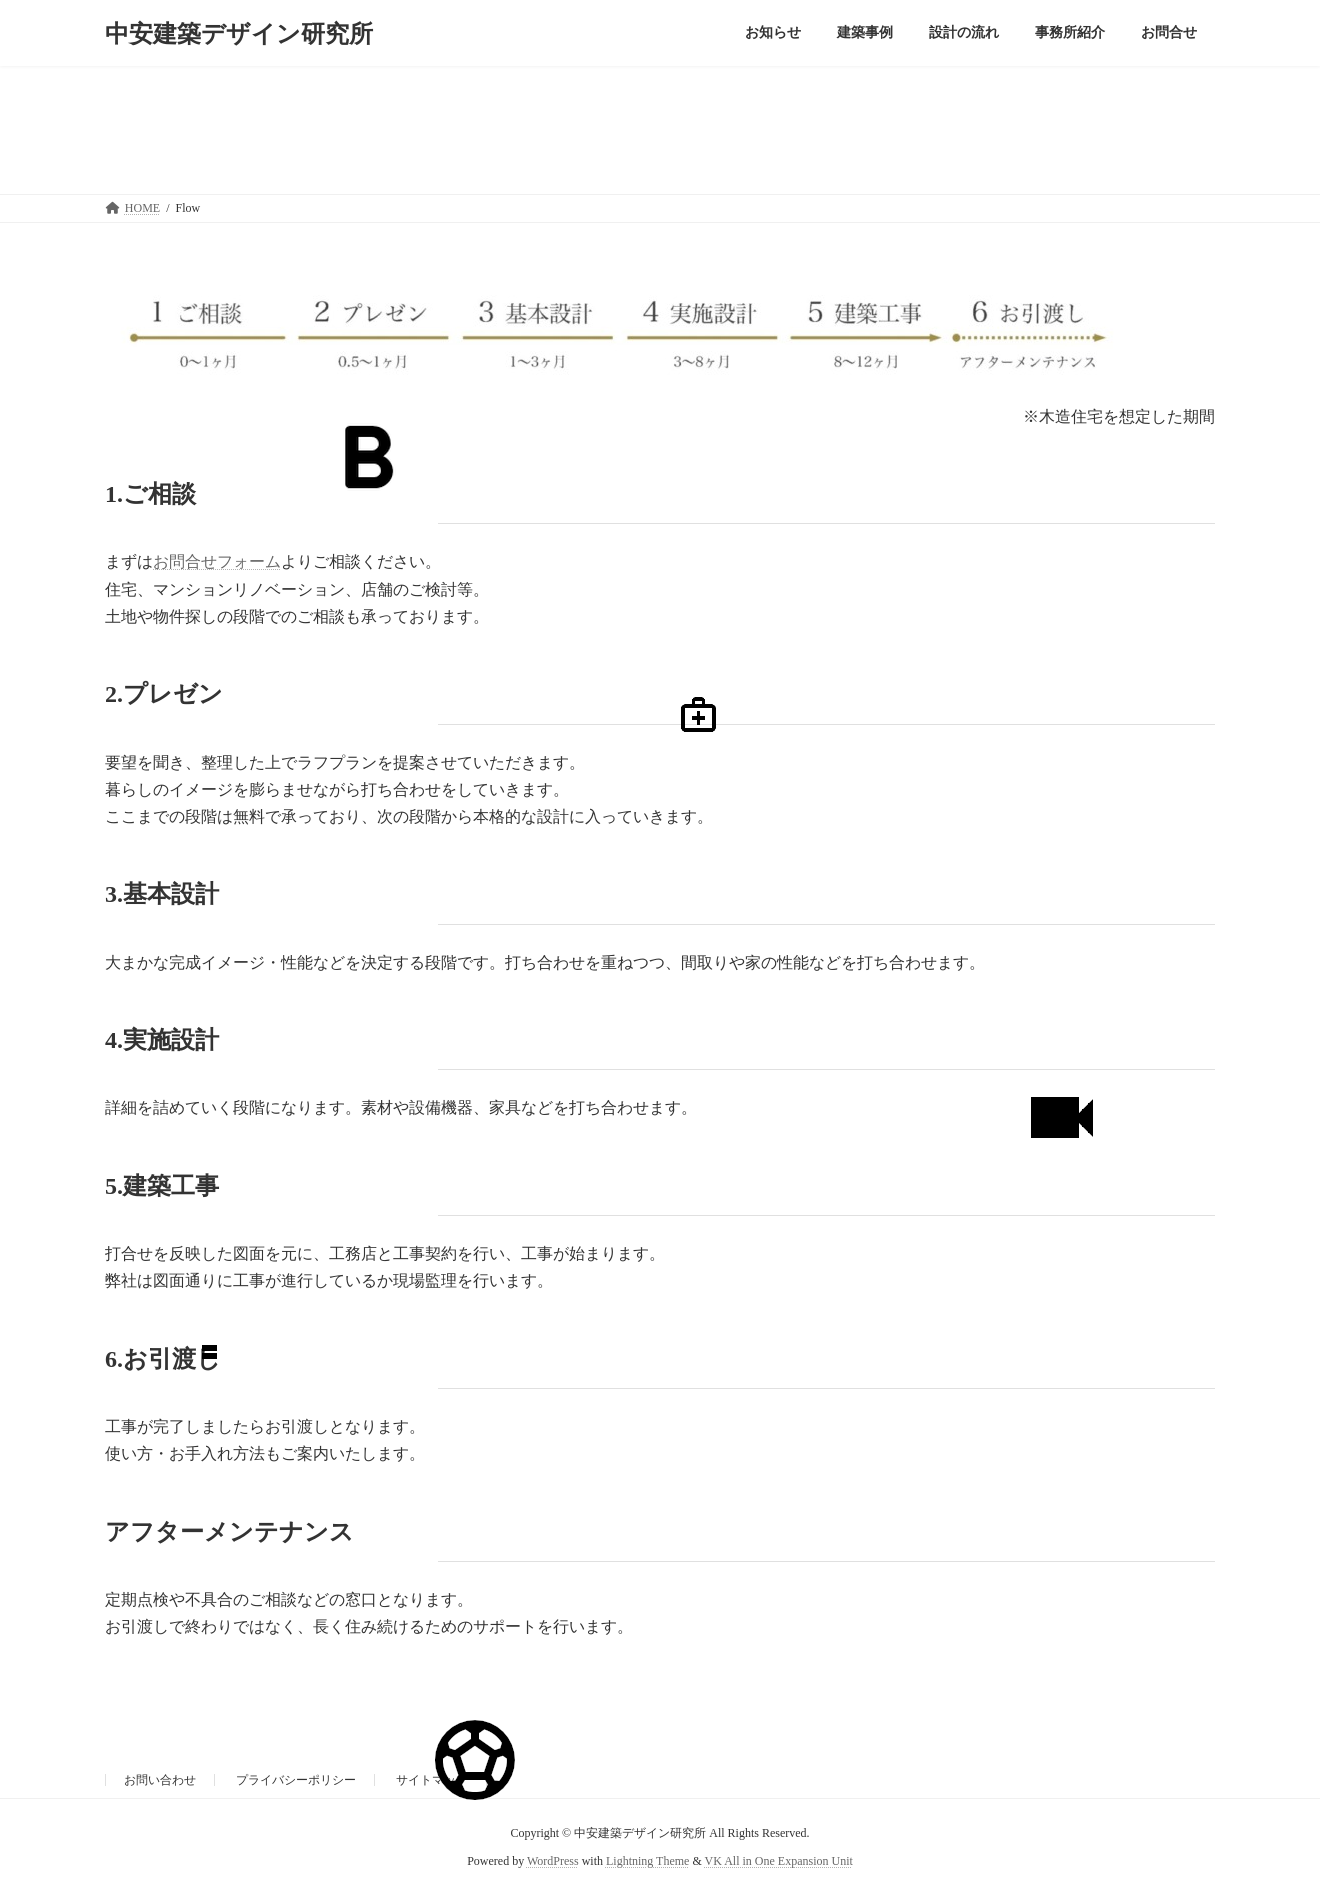 The width and height of the screenshot is (1320, 1895). Describe the element at coordinates (698, 714) in the screenshot. I see `access medical or health services` at that location.